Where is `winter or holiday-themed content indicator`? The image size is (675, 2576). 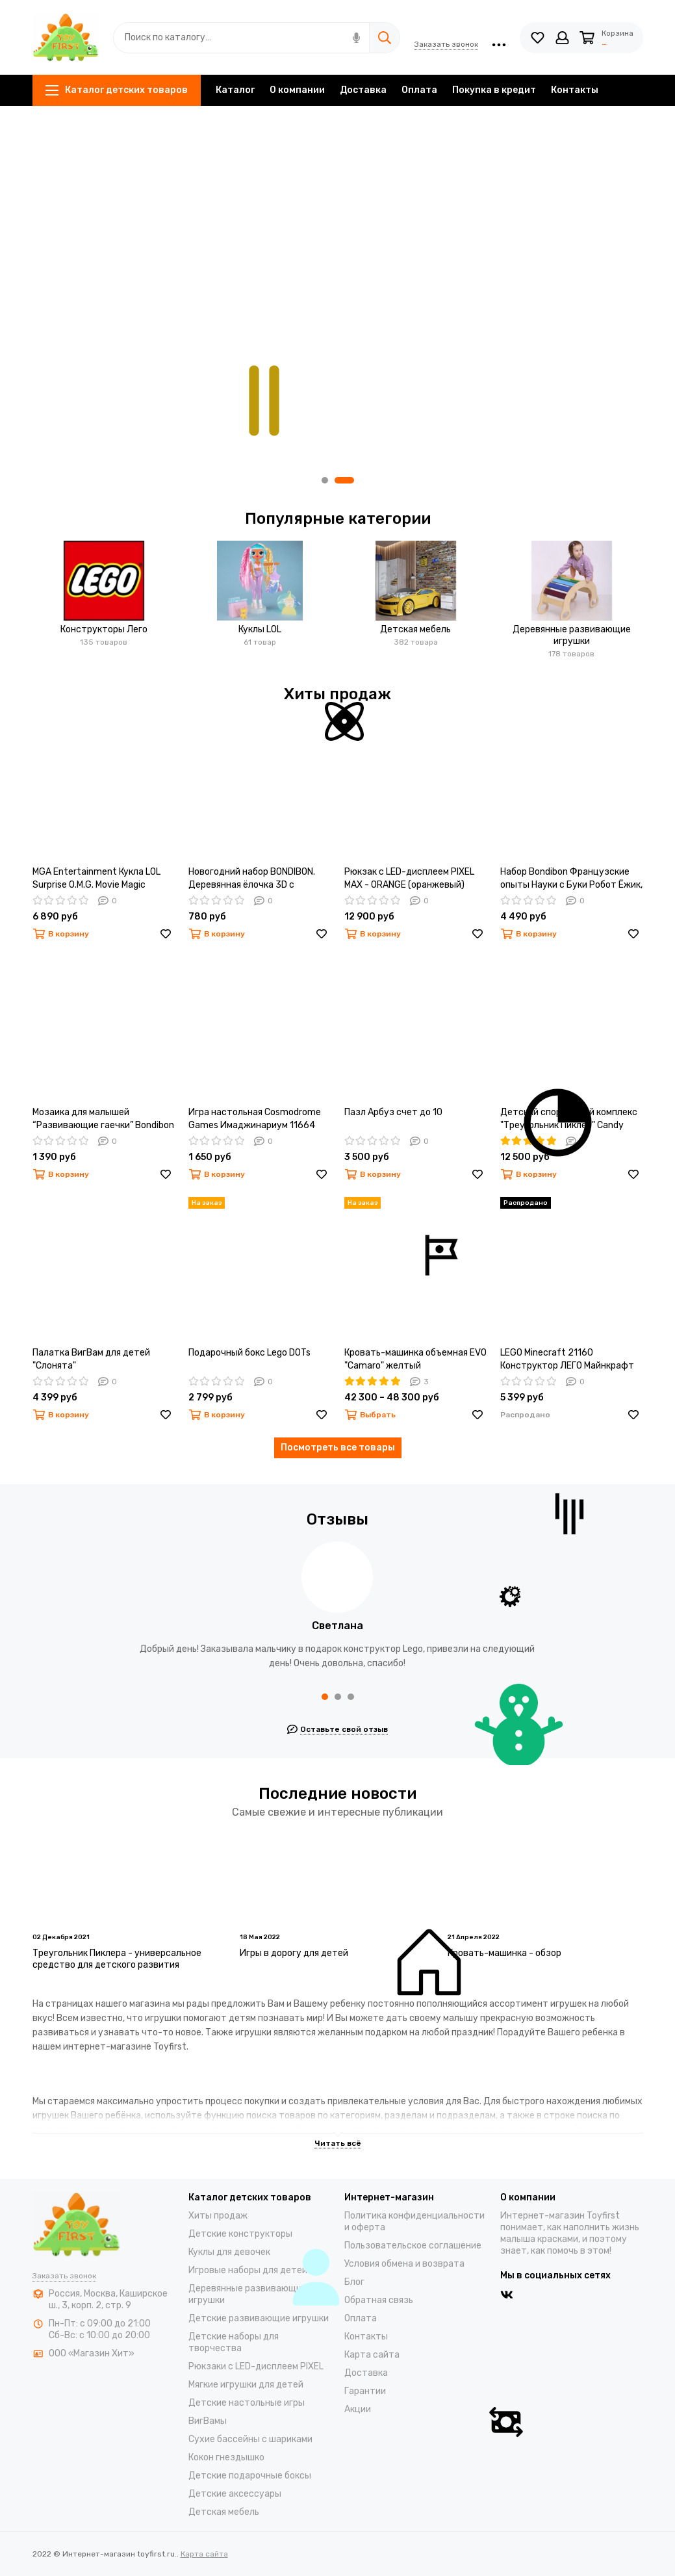 winter or holiday-themed content indicator is located at coordinates (518, 1724).